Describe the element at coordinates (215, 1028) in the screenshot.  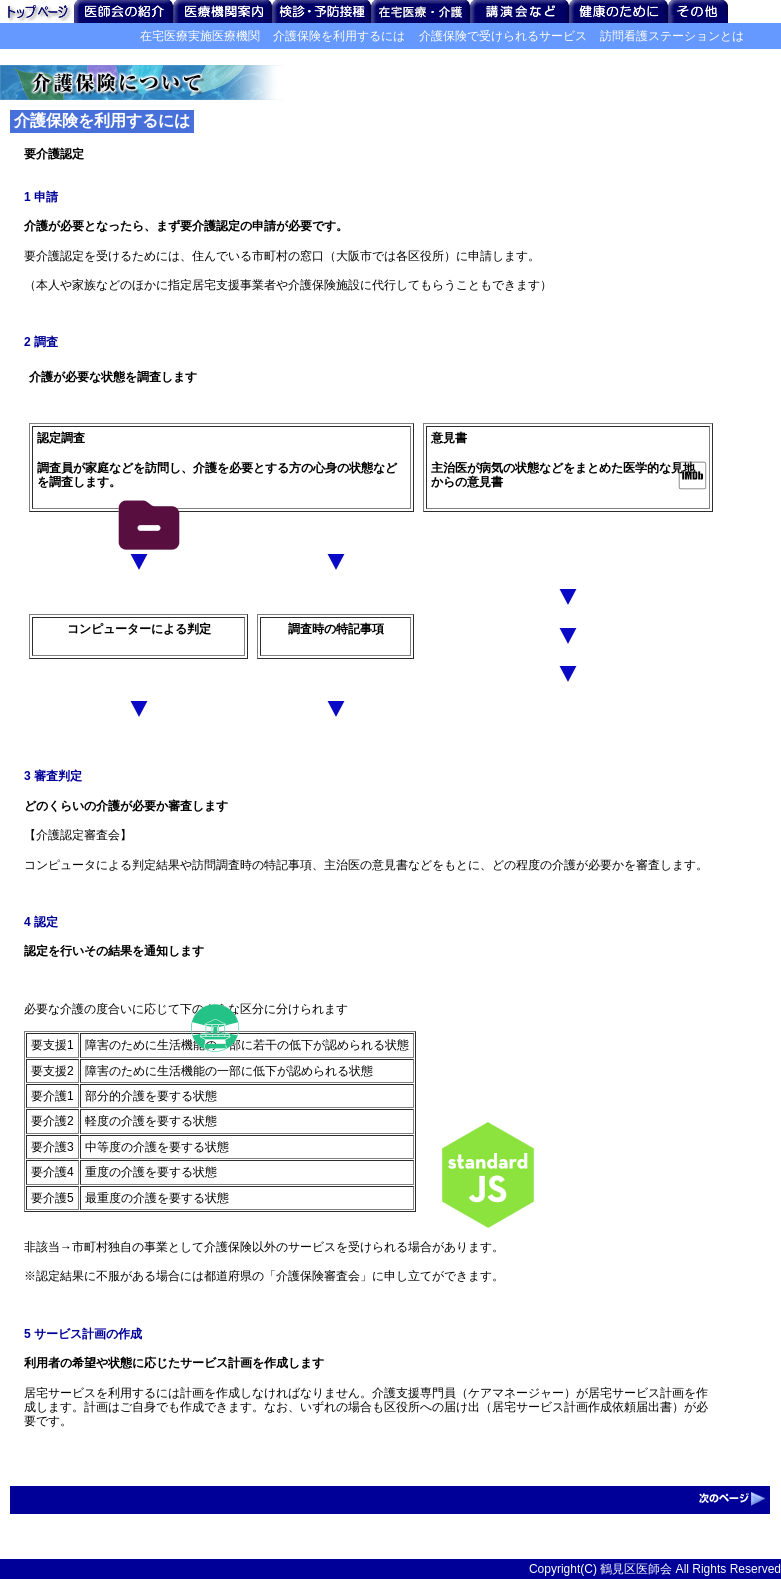
I see `watchtower container monitoring service logo` at that location.